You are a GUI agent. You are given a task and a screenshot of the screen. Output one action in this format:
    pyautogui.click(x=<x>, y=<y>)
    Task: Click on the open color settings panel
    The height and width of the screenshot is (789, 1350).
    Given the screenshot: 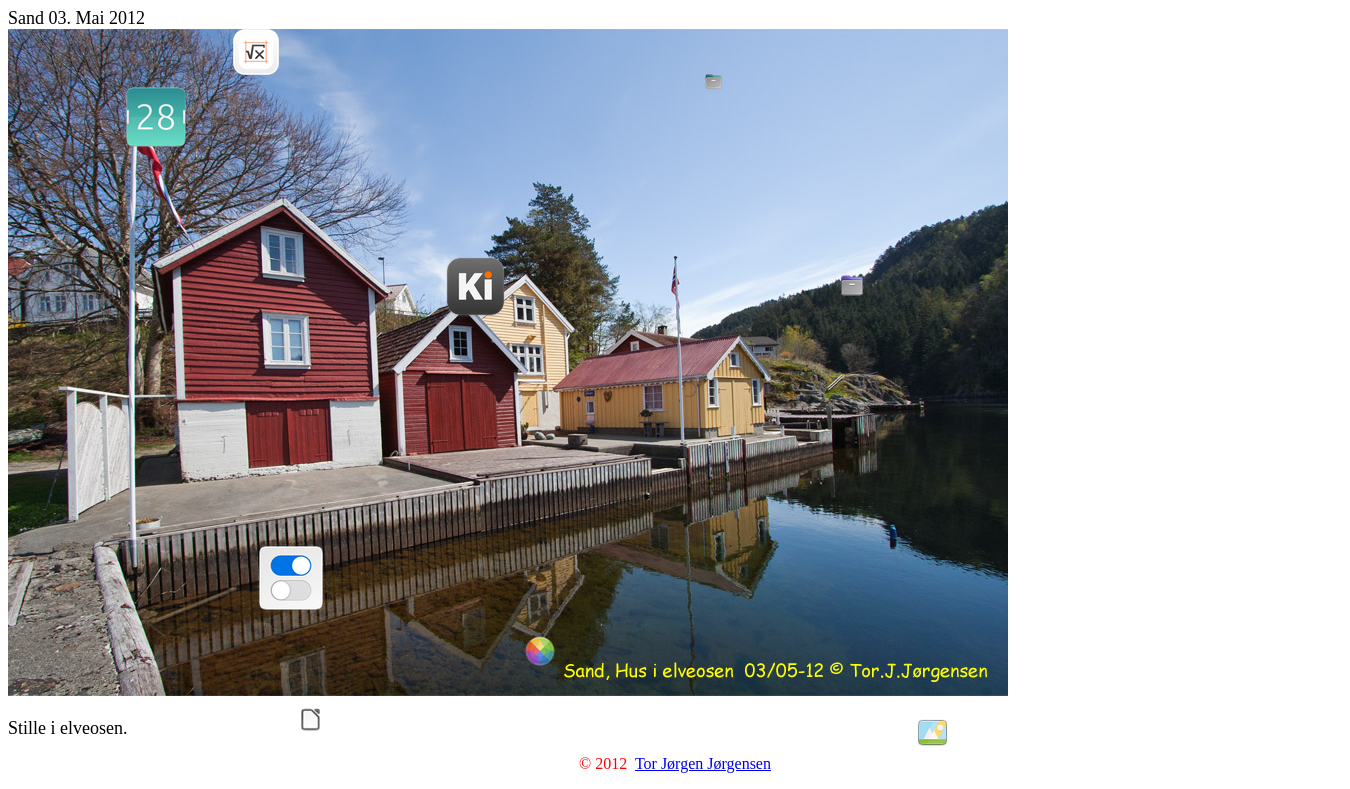 What is the action you would take?
    pyautogui.click(x=540, y=651)
    